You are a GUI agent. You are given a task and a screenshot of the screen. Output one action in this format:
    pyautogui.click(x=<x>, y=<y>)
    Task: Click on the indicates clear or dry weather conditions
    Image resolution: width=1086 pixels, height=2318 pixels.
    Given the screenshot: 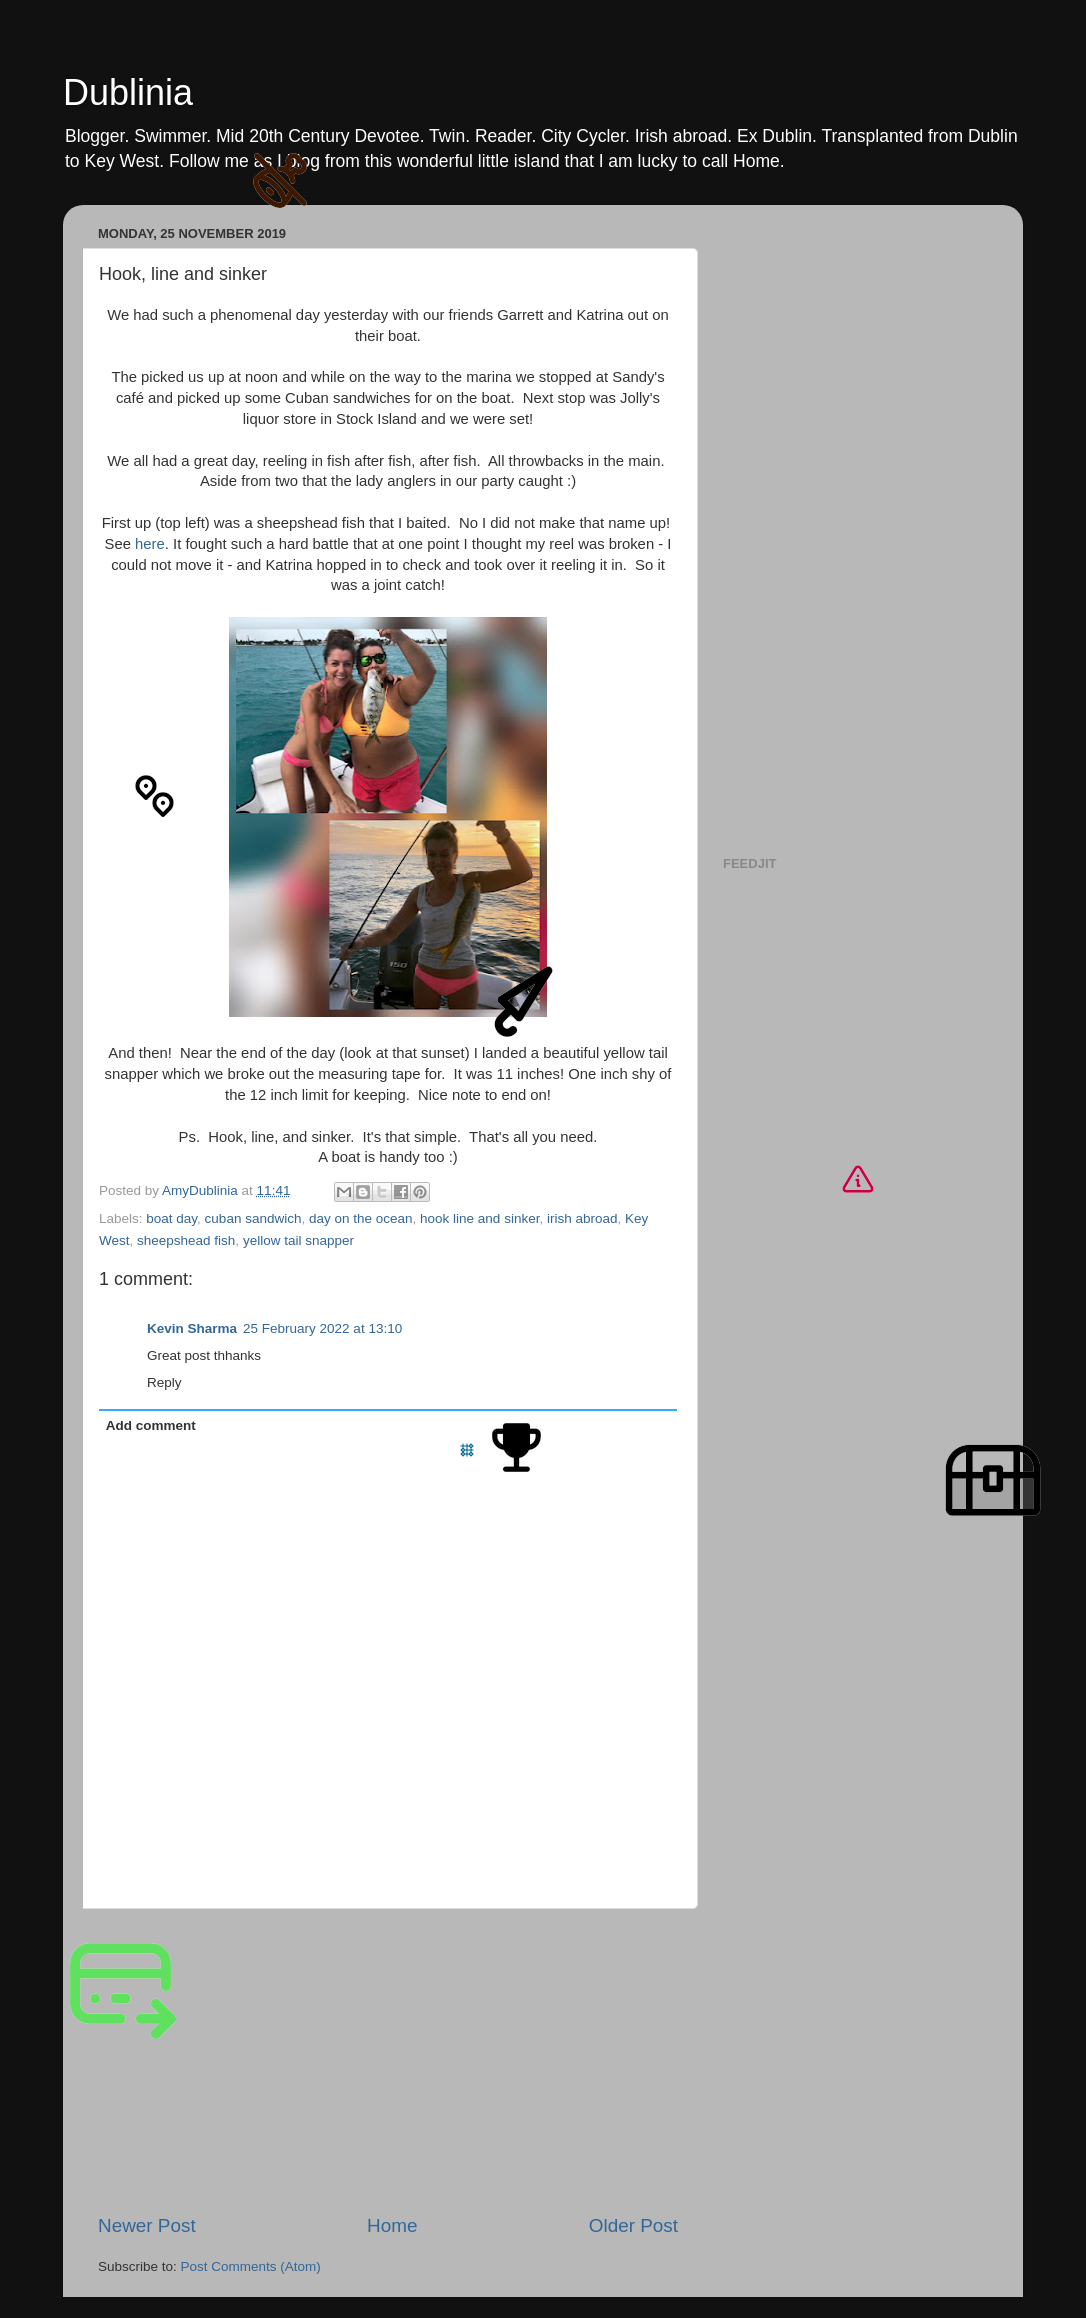 What is the action you would take?
    pyautogui.click(x=523, y=999)
    